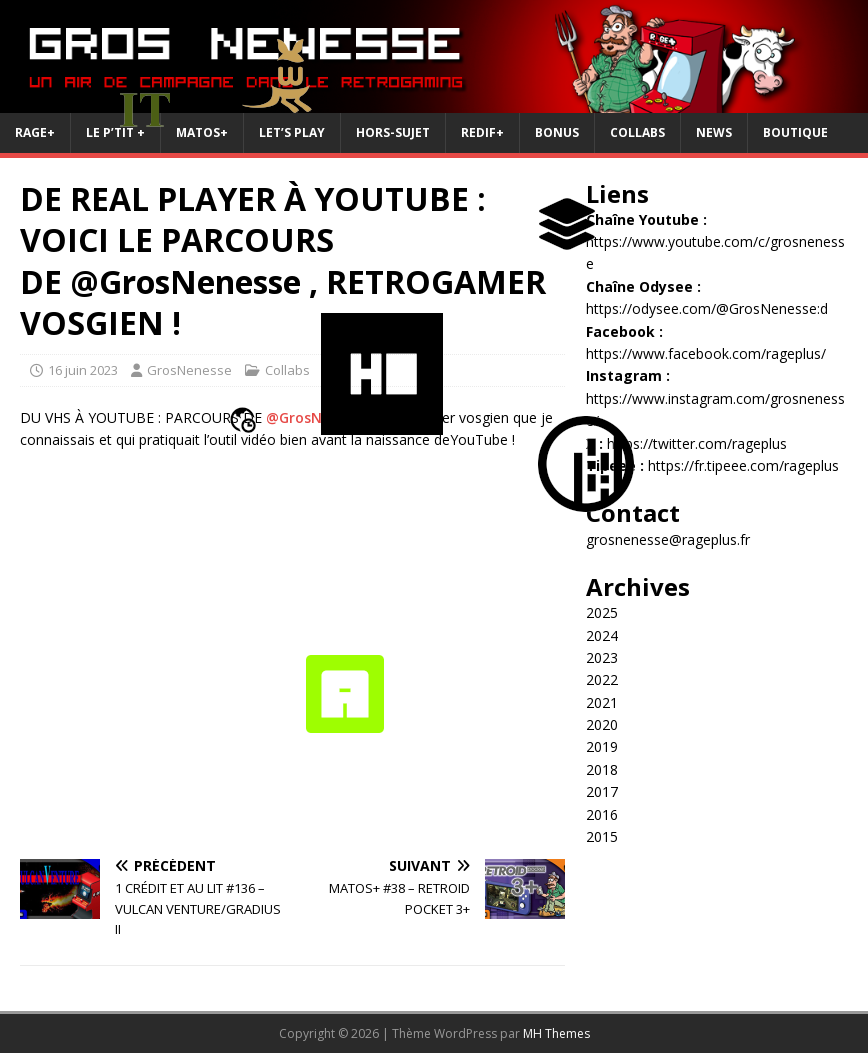 This screenshot has height=1053, width=868. Describe the element at coordinates (382, 374) in the screenshot. I see `link to HackerRank profile` at that location.